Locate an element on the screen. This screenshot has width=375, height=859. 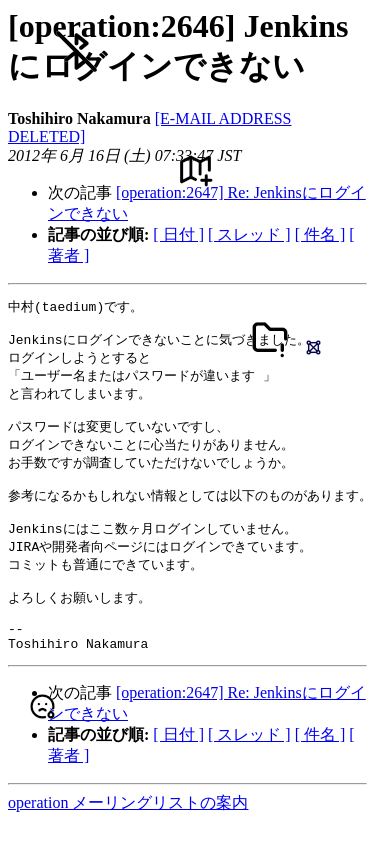
view full network topology is located at coordinates (313, 347).